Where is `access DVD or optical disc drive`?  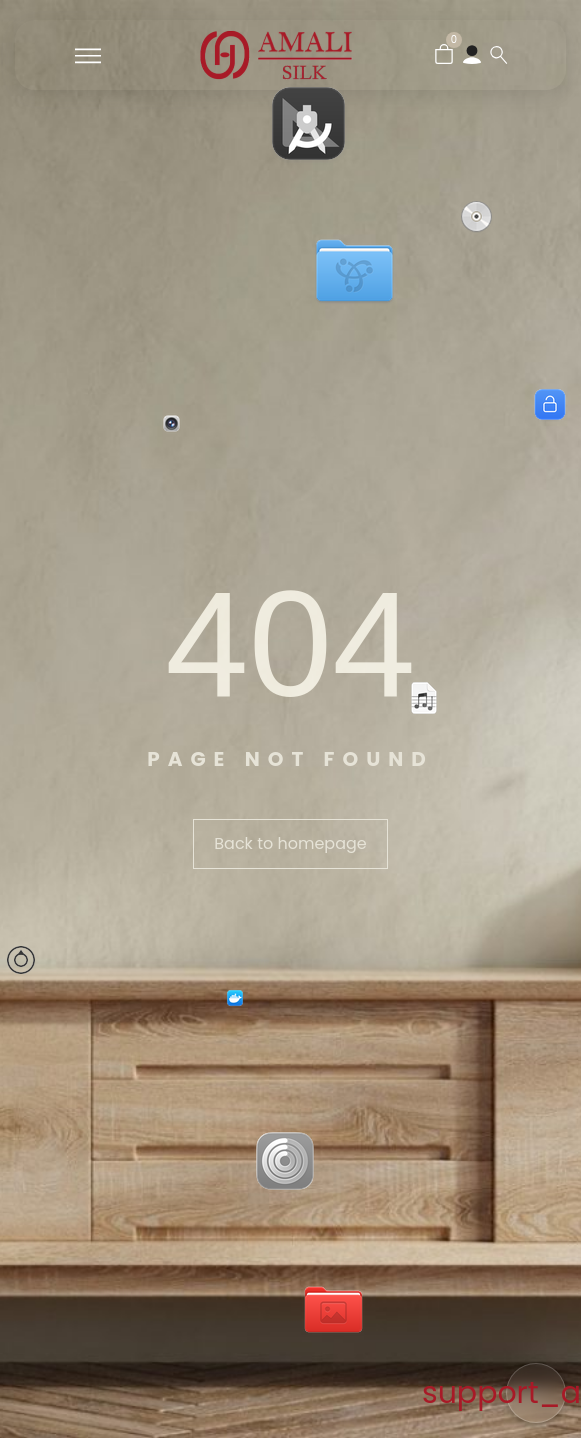
access DVD or optical disc drive is located at coordinates (476, 216).